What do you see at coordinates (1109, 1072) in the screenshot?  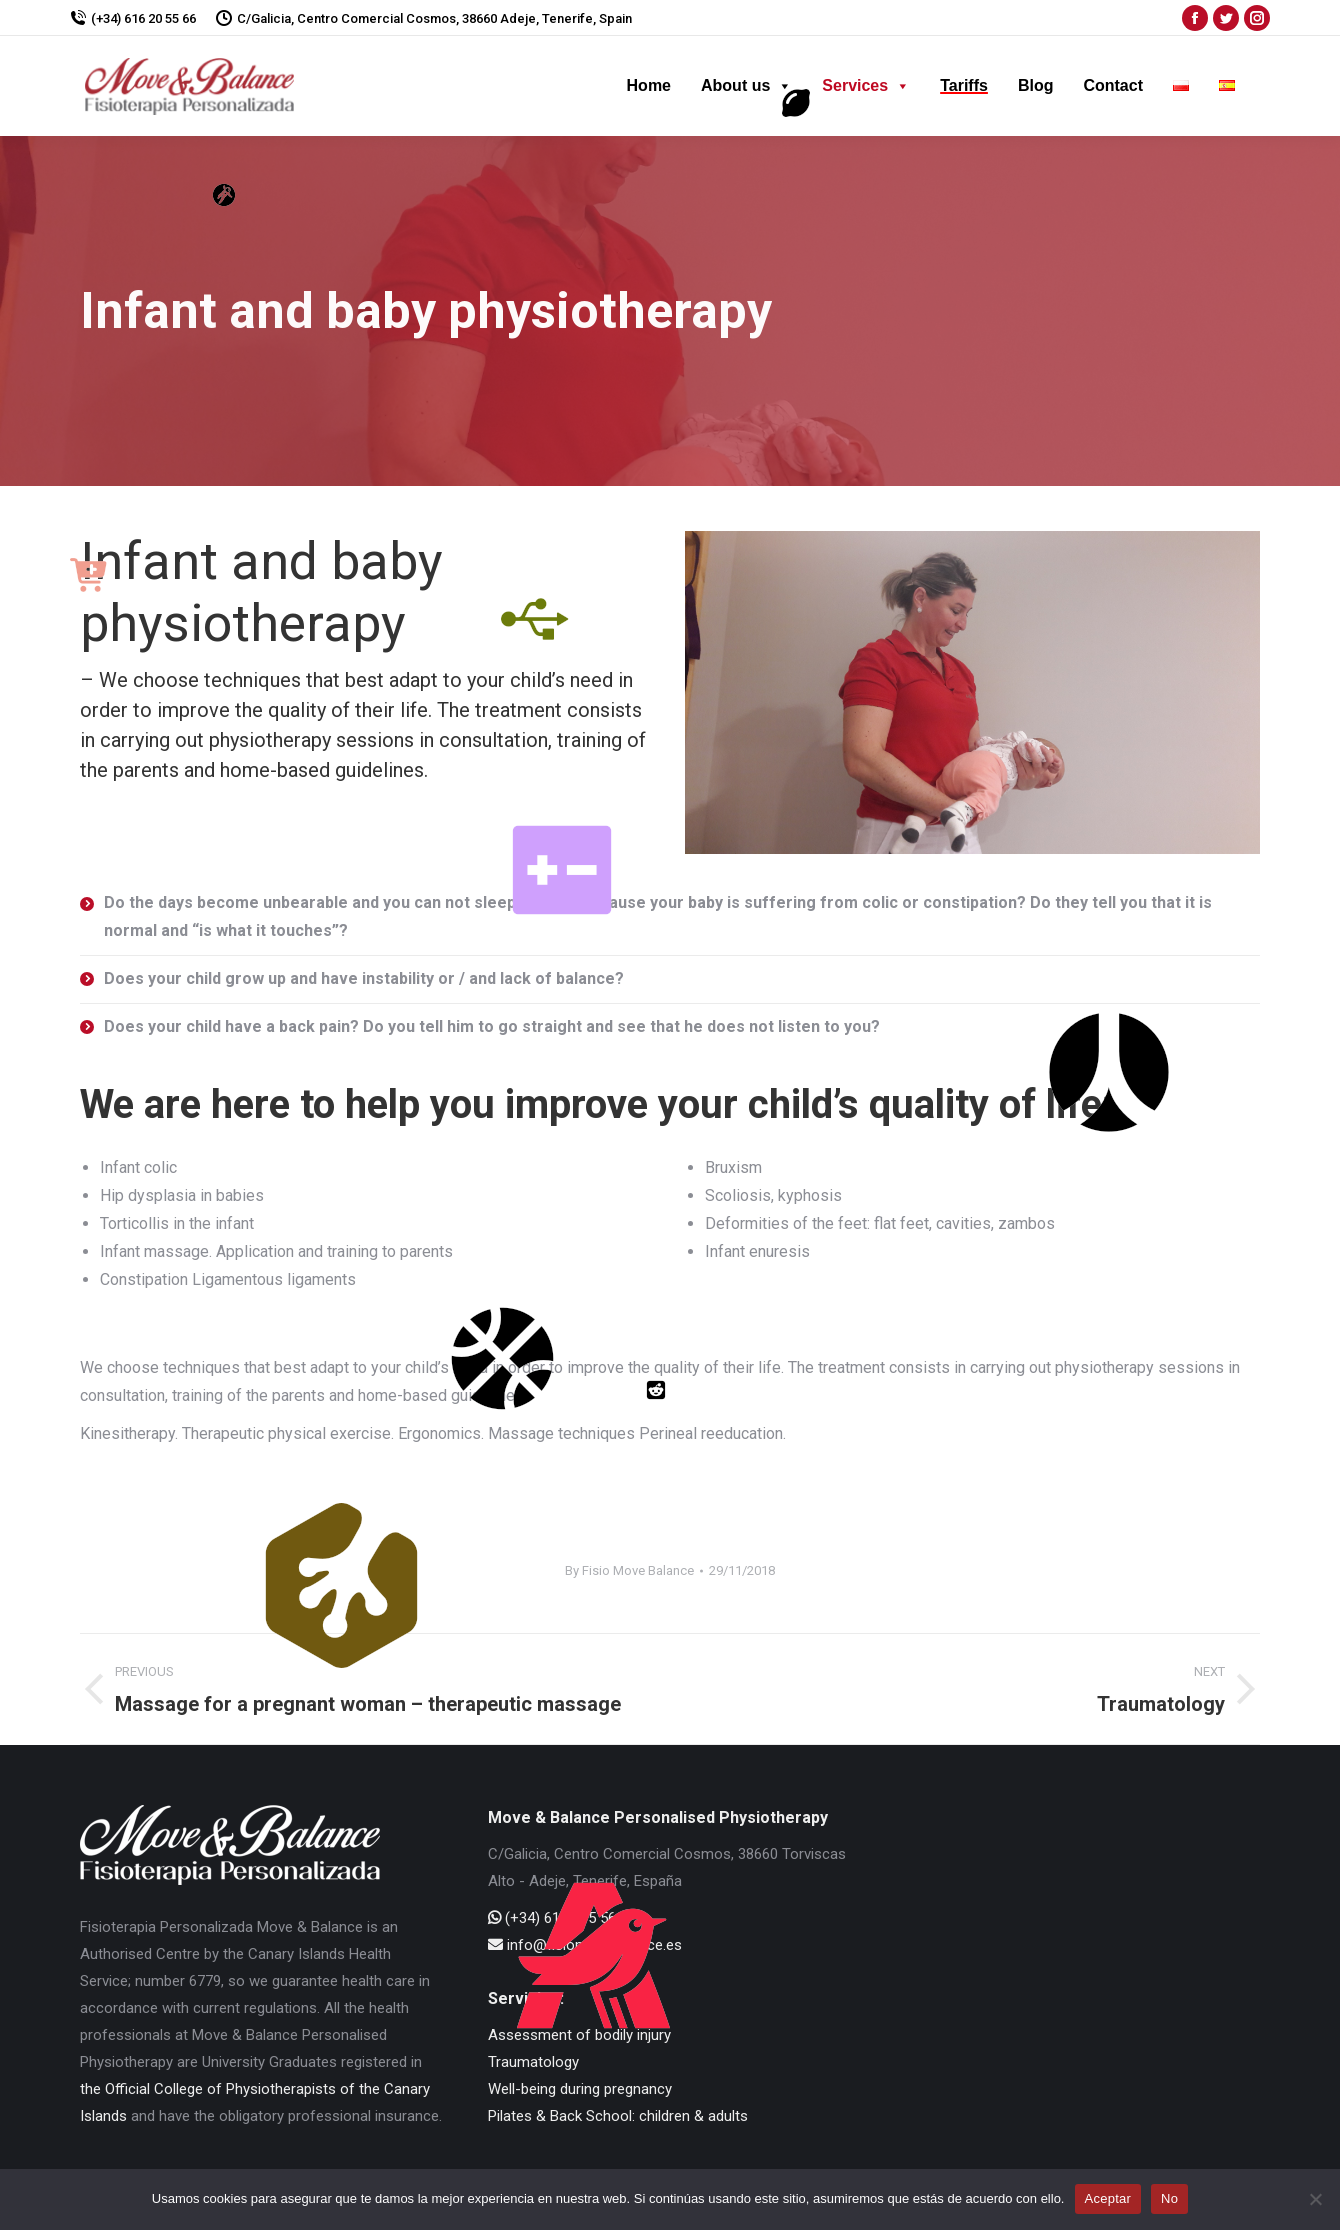 I see `renren social network logo` at bounding box center [1109, 1072].